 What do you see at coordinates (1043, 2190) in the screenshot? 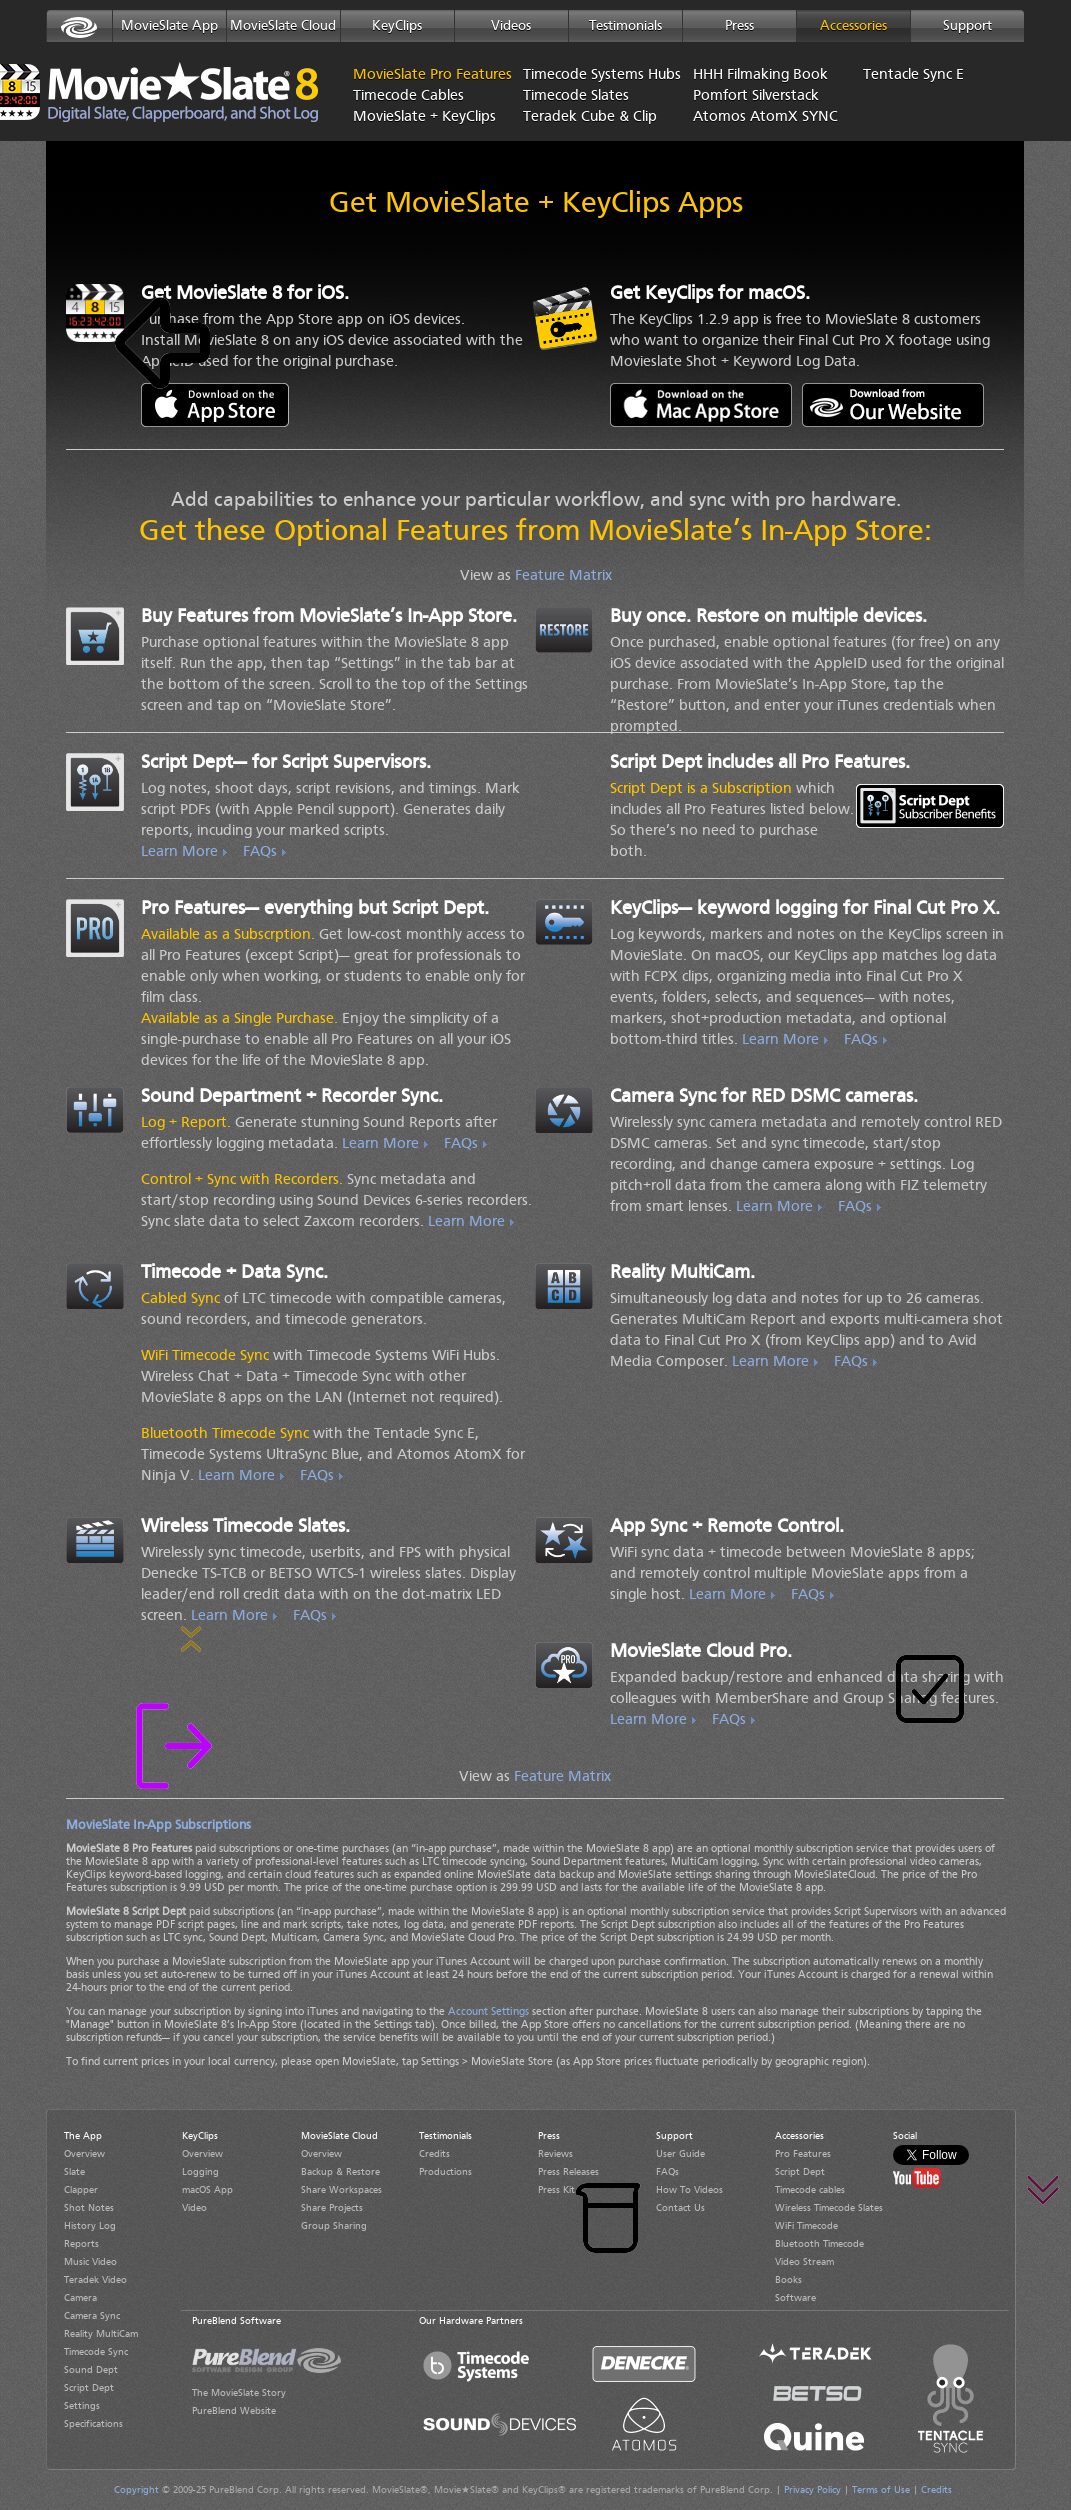
I see `expand to show more content below` at bounding box center [1043, 2190].